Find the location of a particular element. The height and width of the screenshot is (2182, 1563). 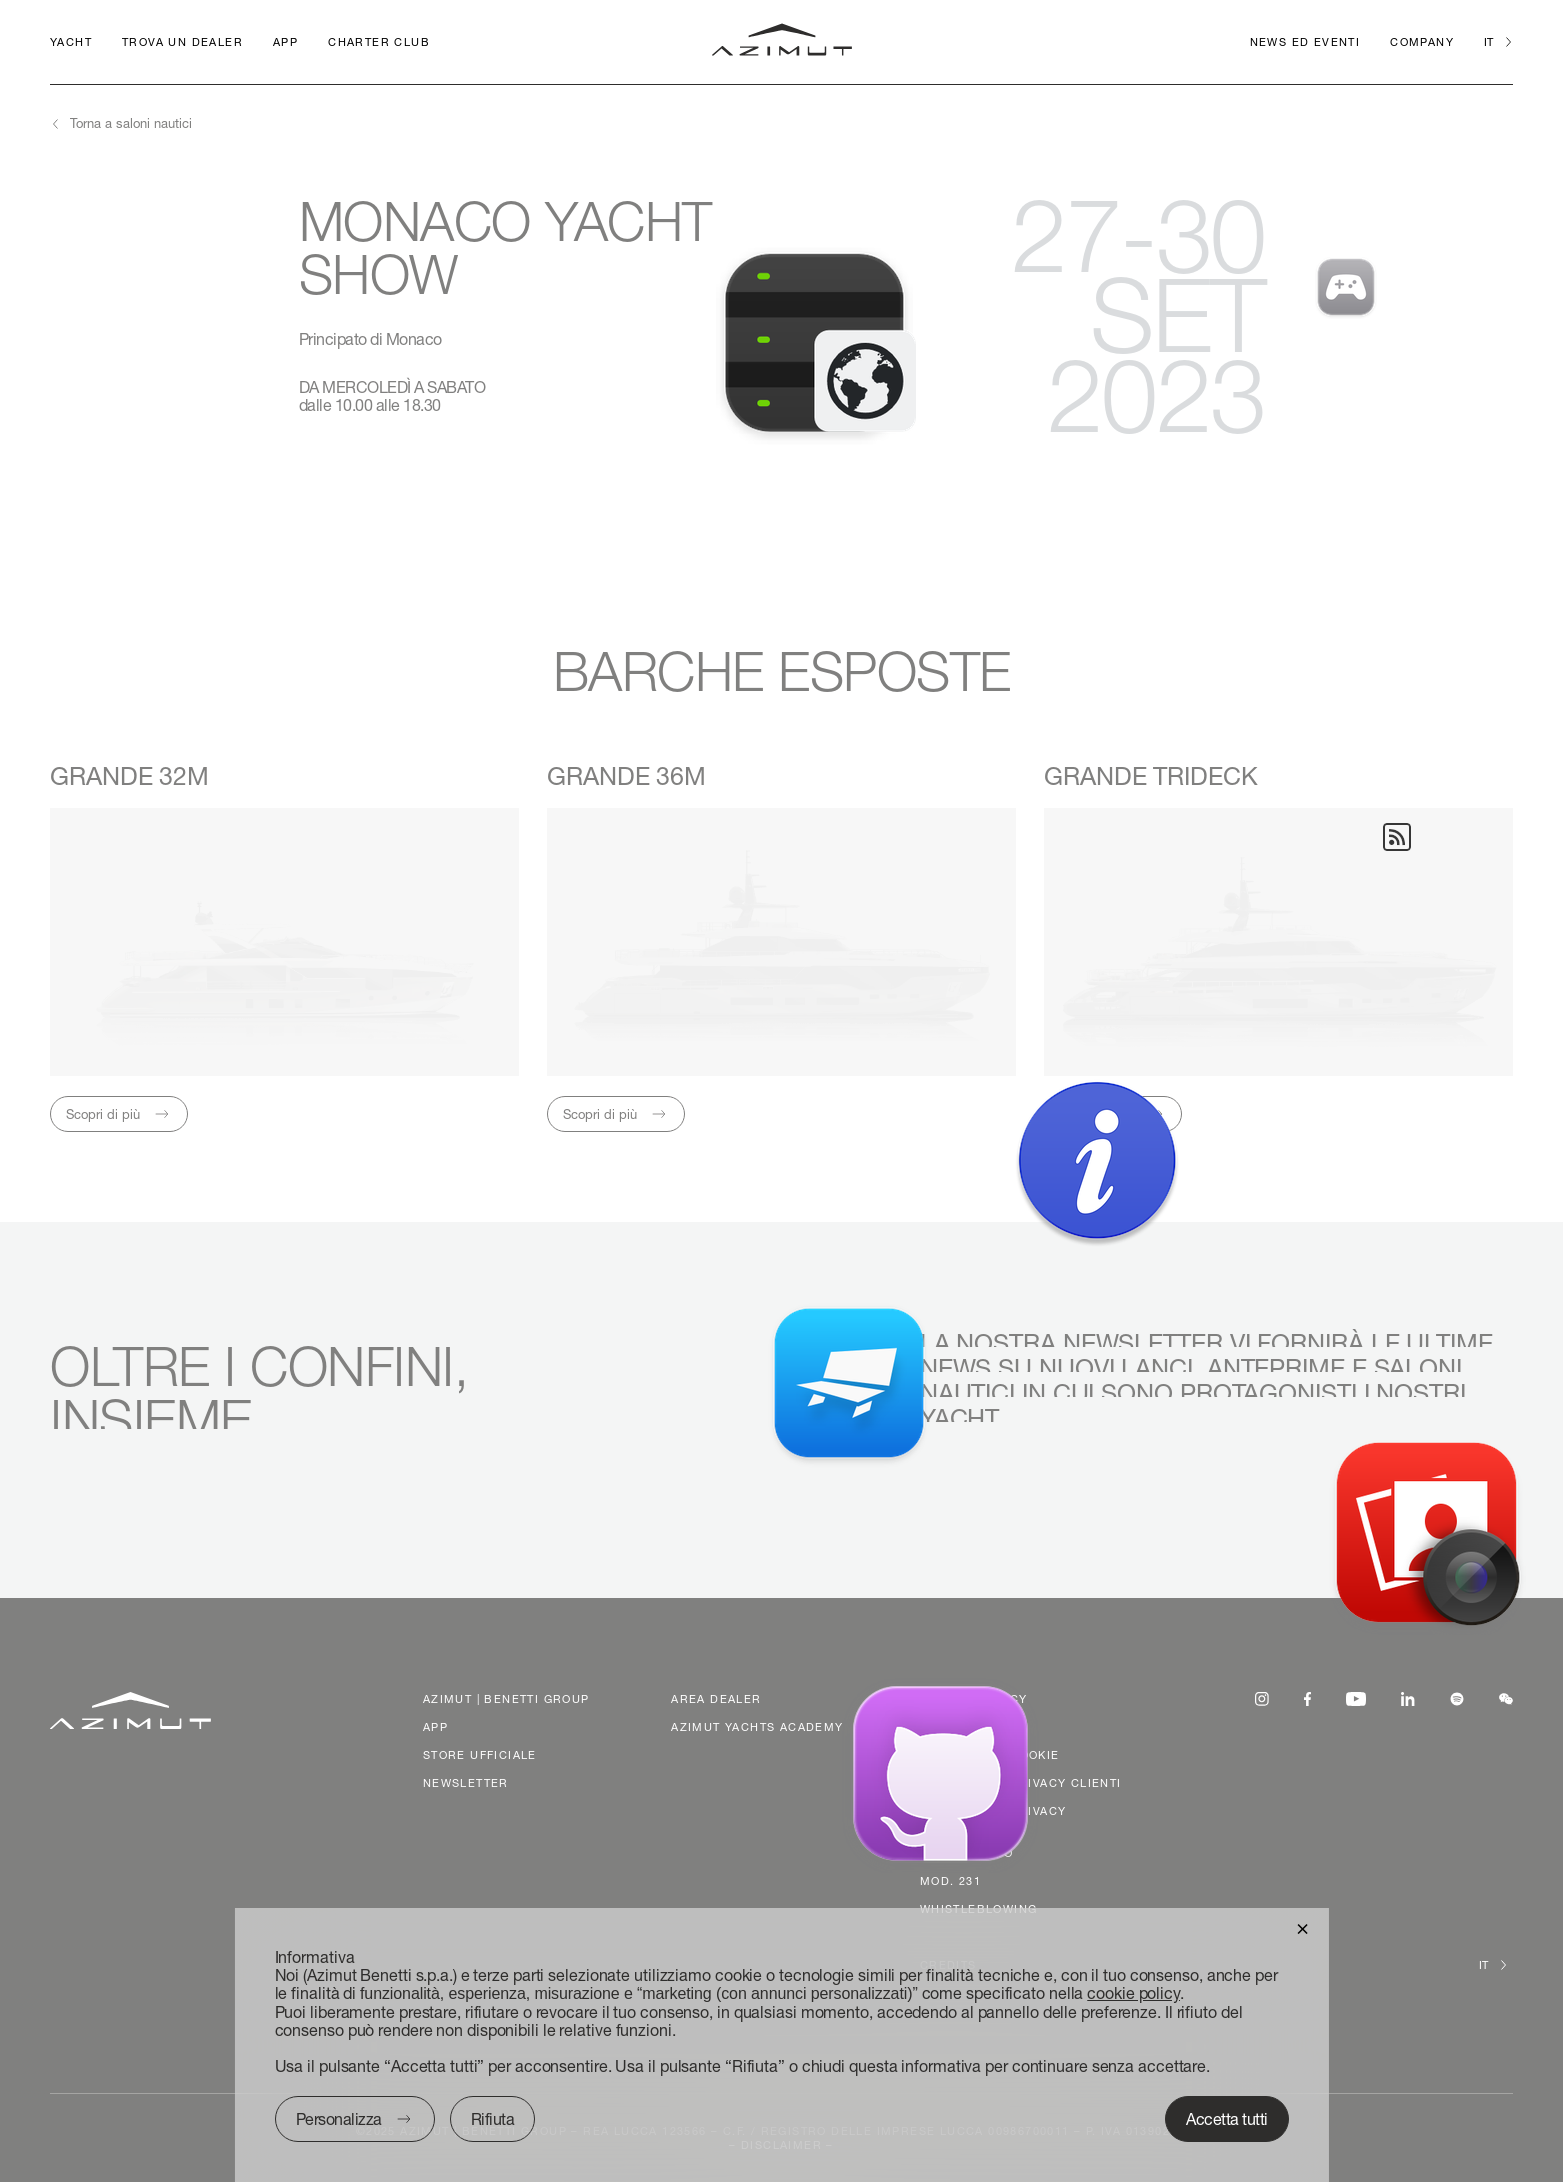

open GitHub Desktop app is located at coordinates (940, 1773).